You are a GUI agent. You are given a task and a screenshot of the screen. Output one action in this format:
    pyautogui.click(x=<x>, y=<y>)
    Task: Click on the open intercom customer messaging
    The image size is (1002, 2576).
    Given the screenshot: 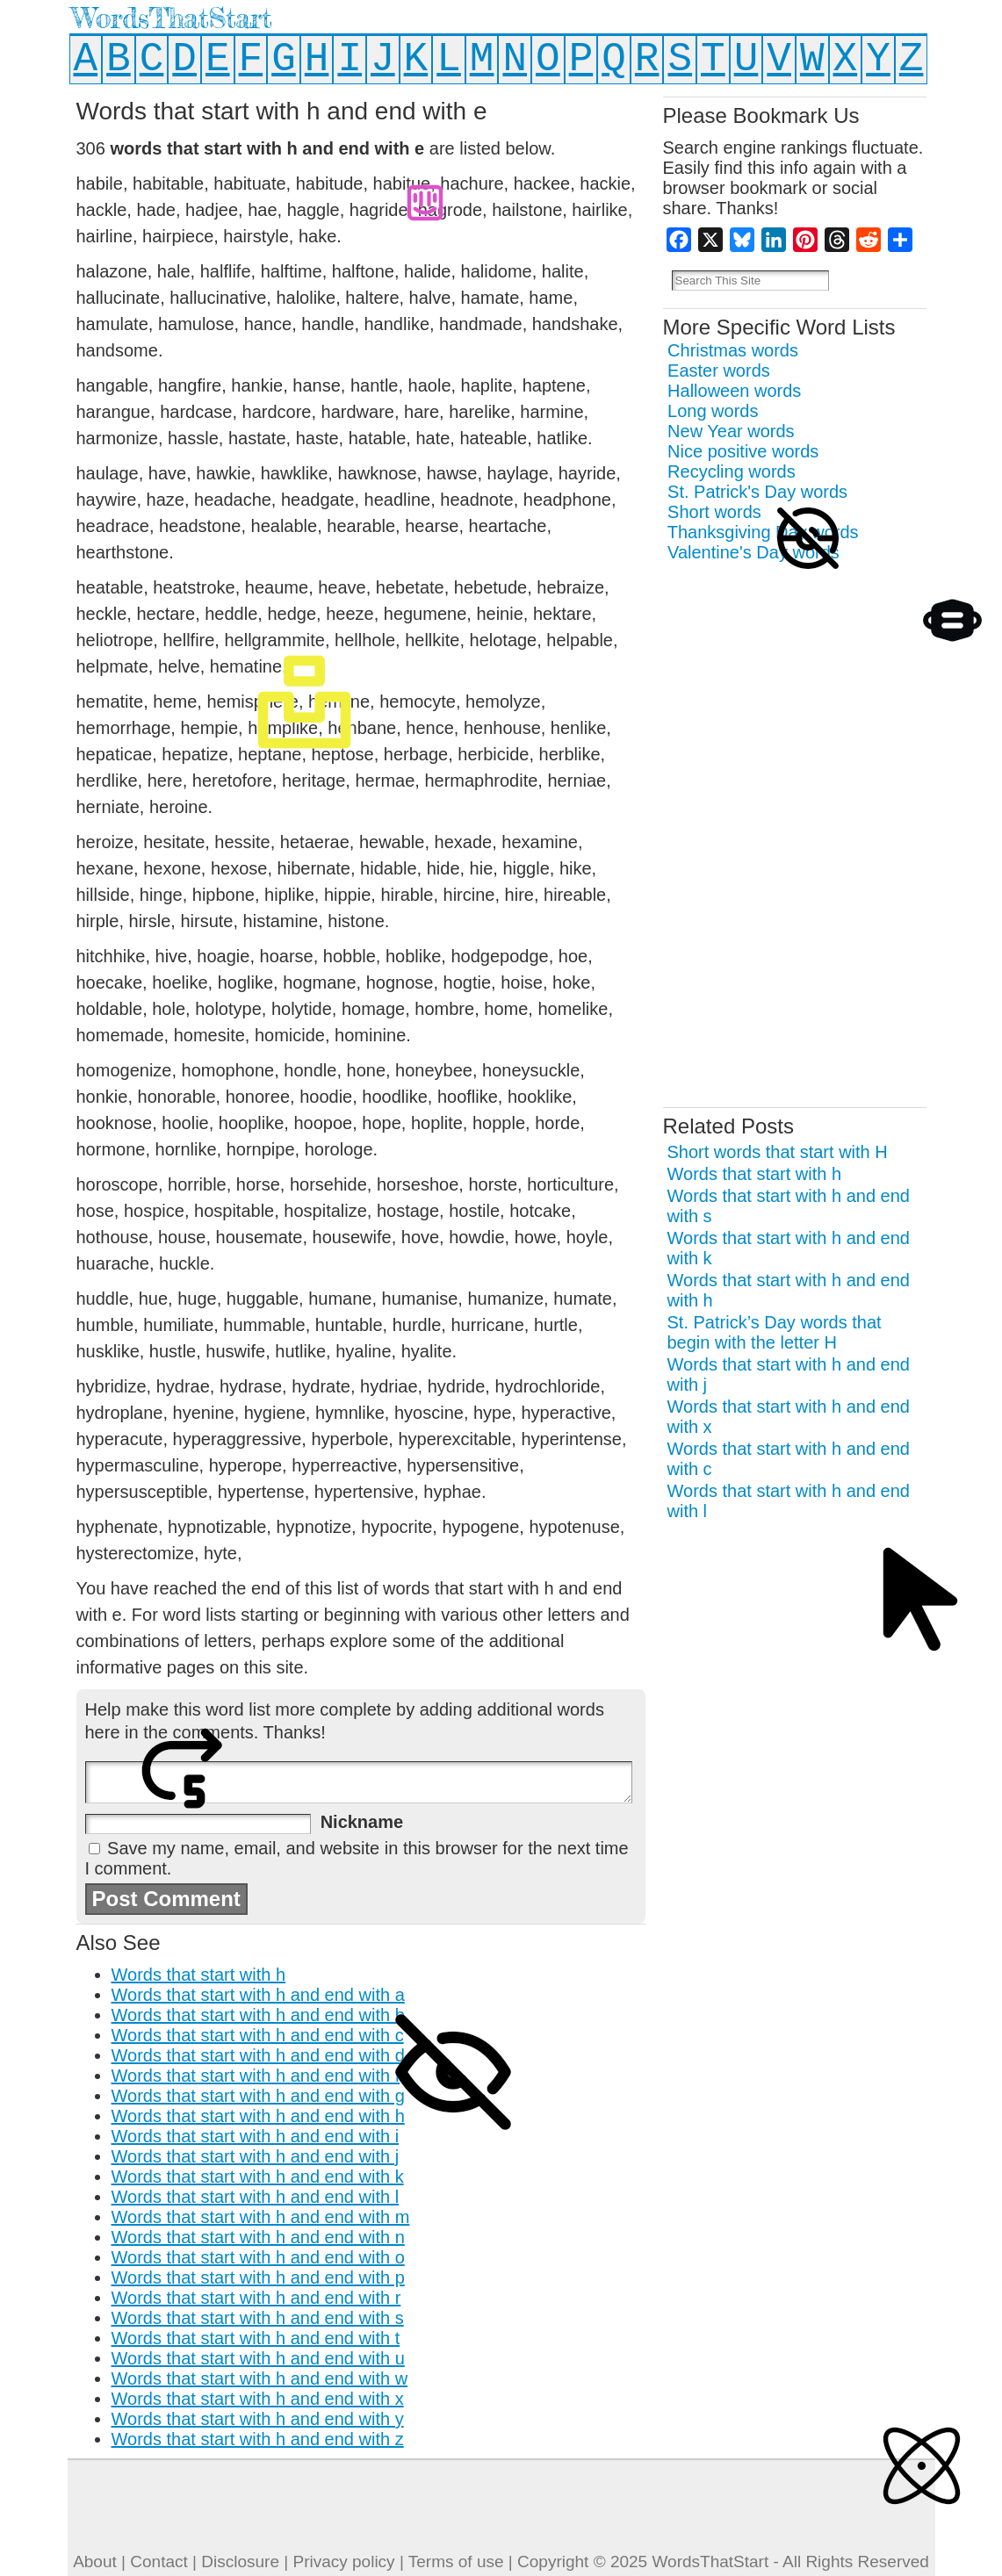 What is the action you would take?
    pyautogui.click(x=425, y=203)
    